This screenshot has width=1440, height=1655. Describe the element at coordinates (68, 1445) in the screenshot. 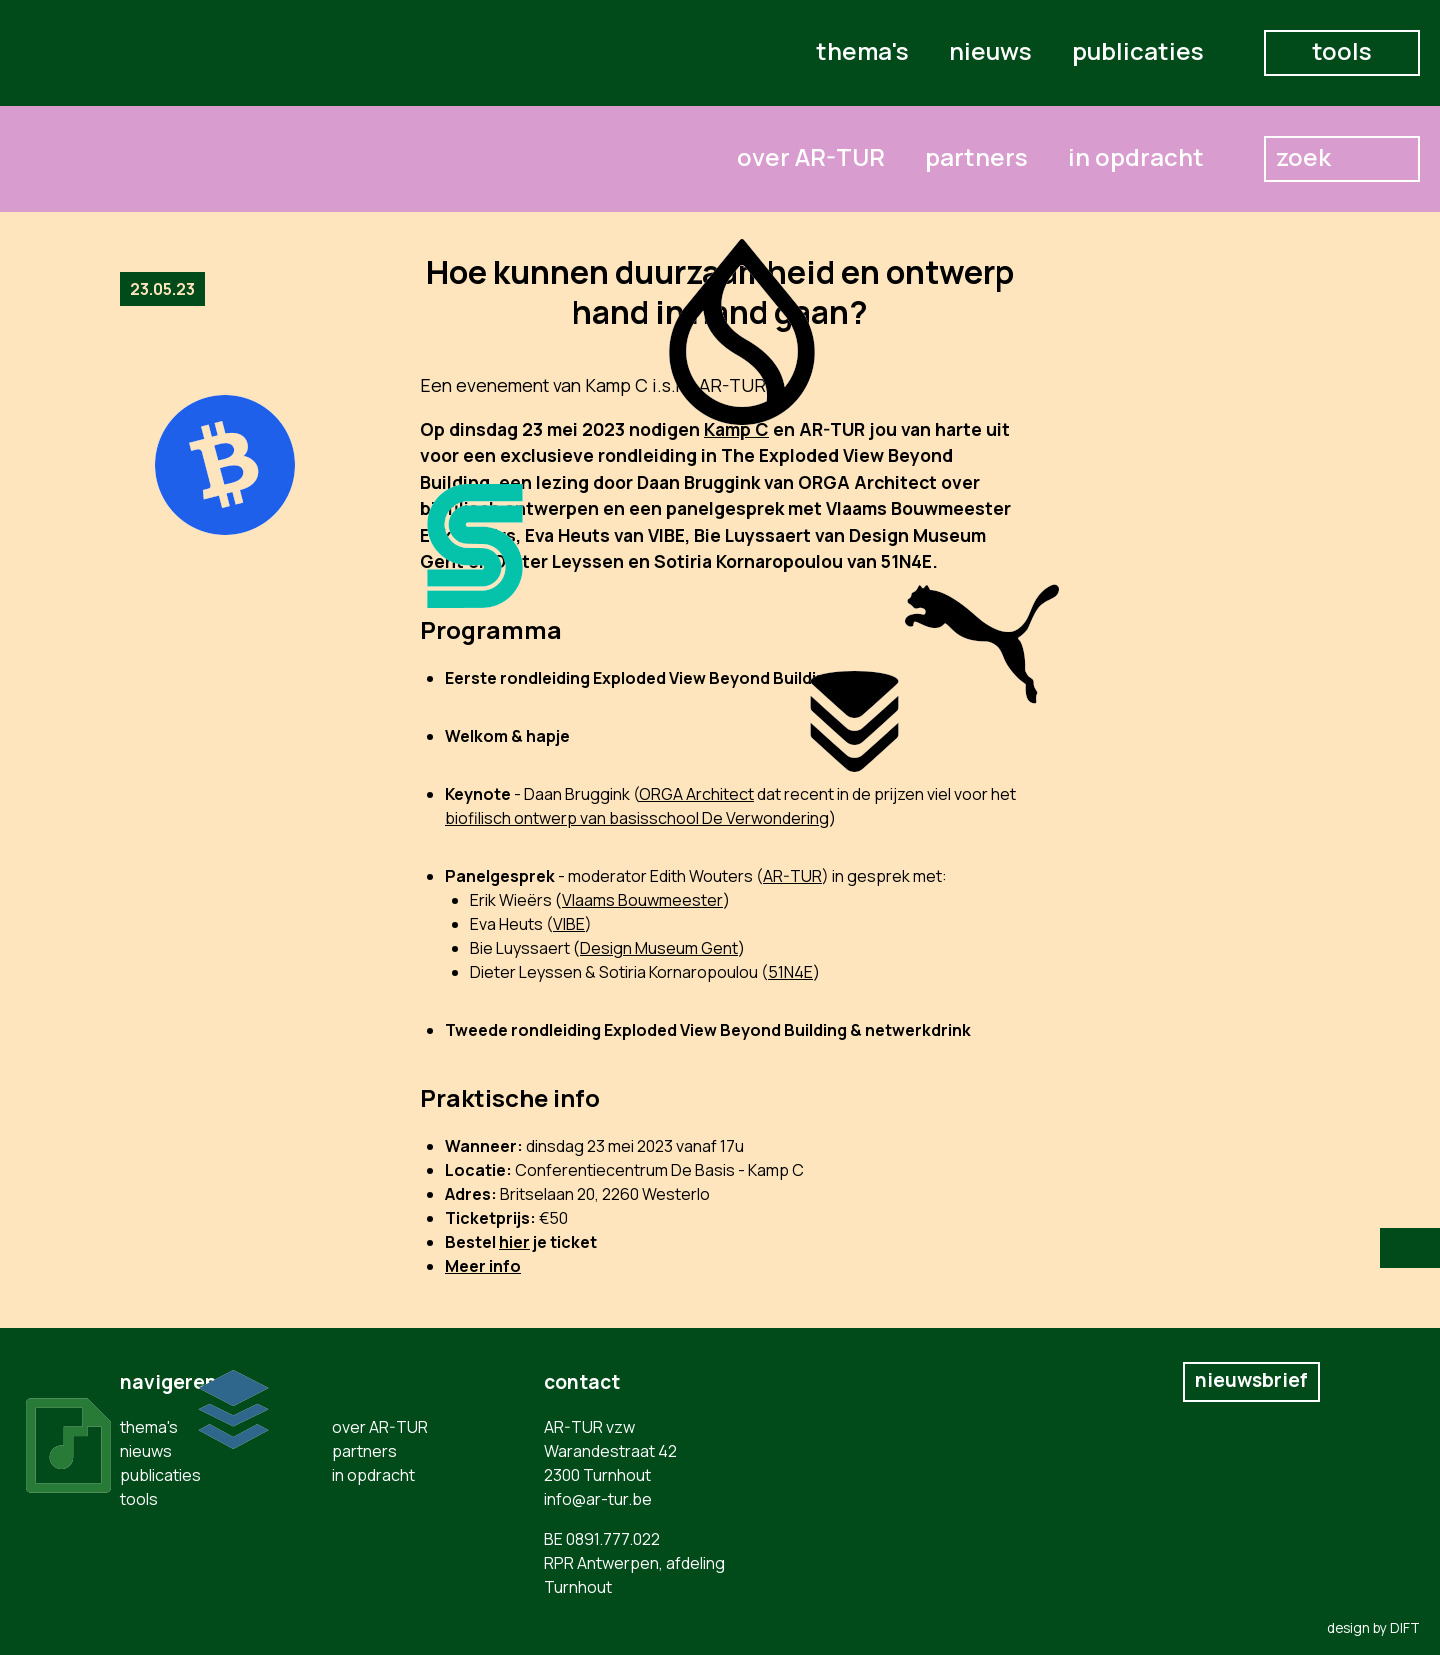

I see `open an audio or music file` at that location.